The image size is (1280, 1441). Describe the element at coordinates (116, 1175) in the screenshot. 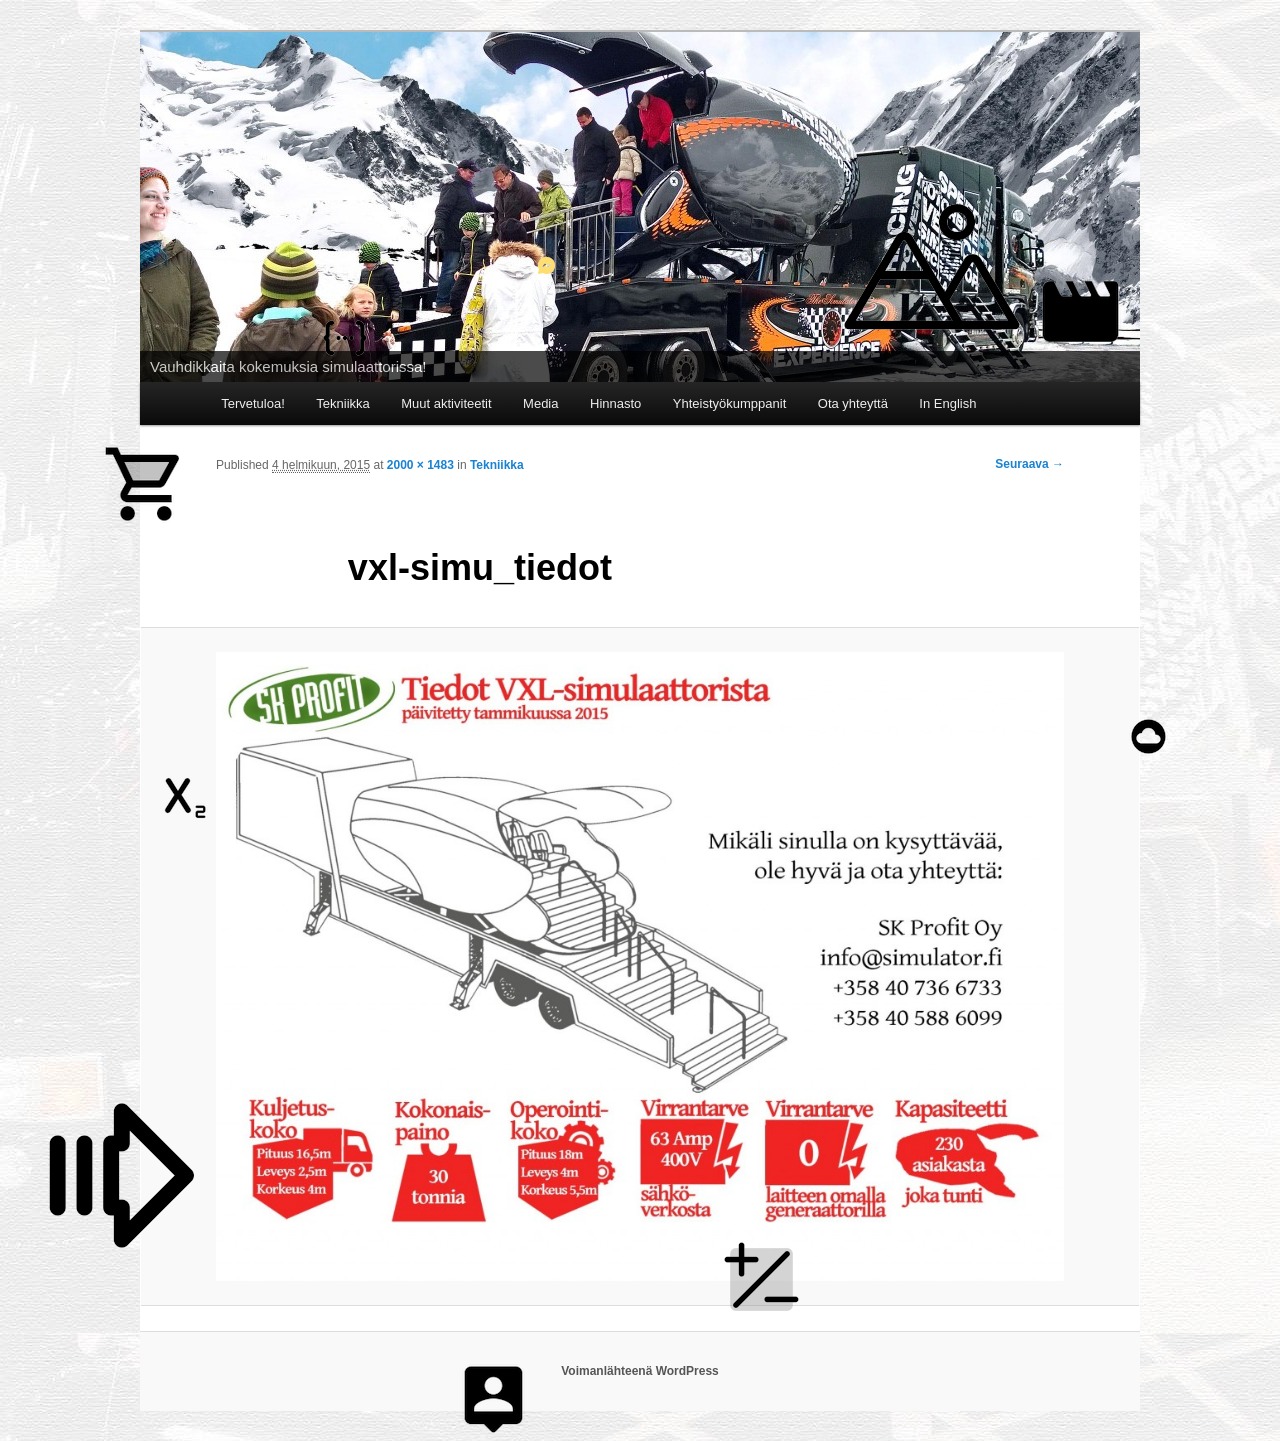

I see `skip forward or jump to the end` at that location.